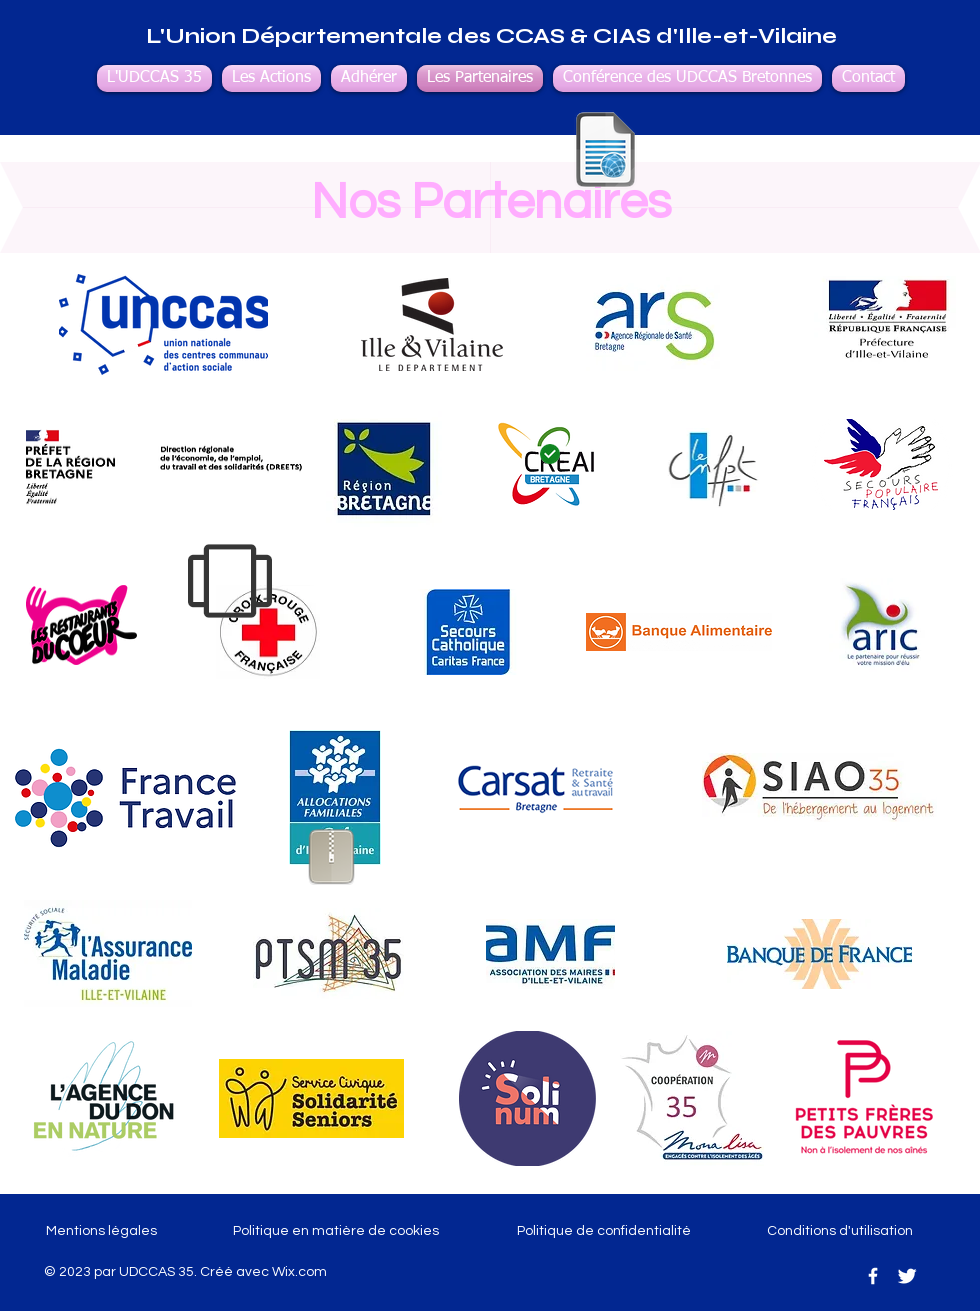 The image size is (980, 1311). Describe the element at coordinates (550, 454) in the screenshot. I see `confirm or accept an action` at that location.